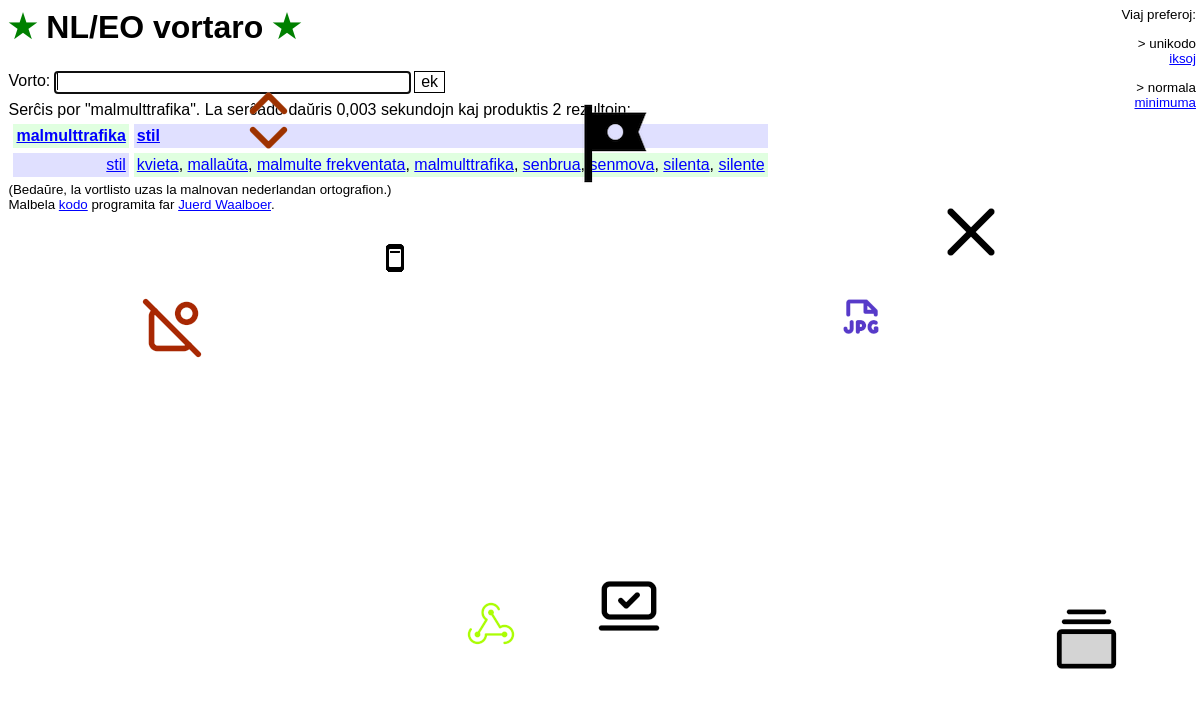  What do you see at coordinates (862, 318) in the screenshot?
I see `view or open a JPG image file` at bounding box center [862, 318].